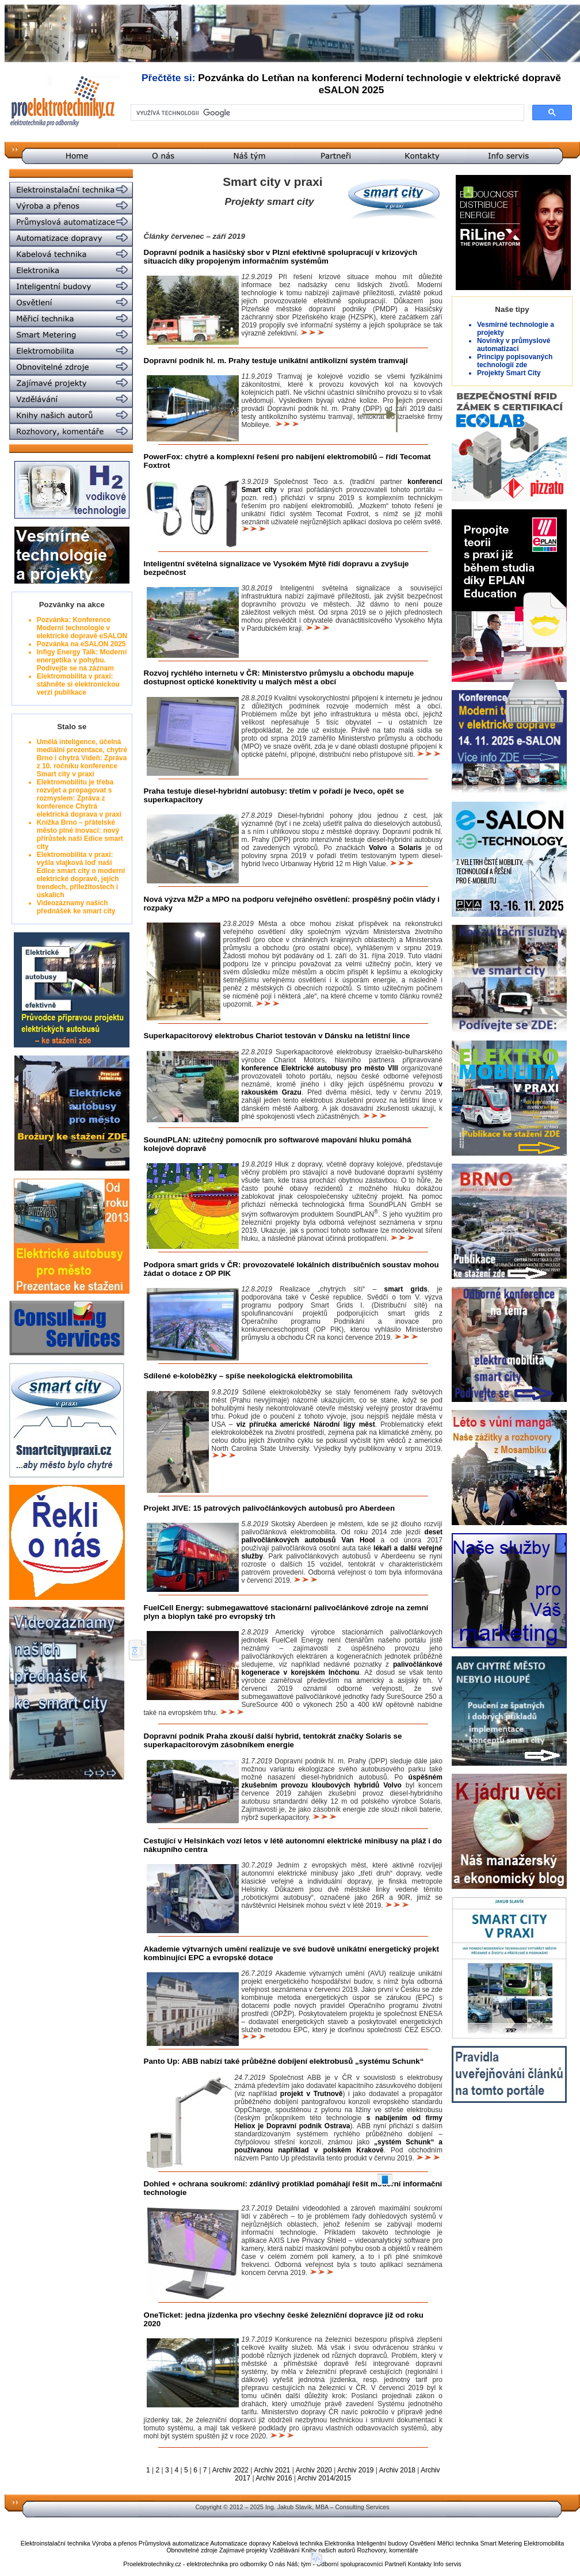 This screenshot has height=2576, width=580. I want to click on an html template file, so click(316, 2558).